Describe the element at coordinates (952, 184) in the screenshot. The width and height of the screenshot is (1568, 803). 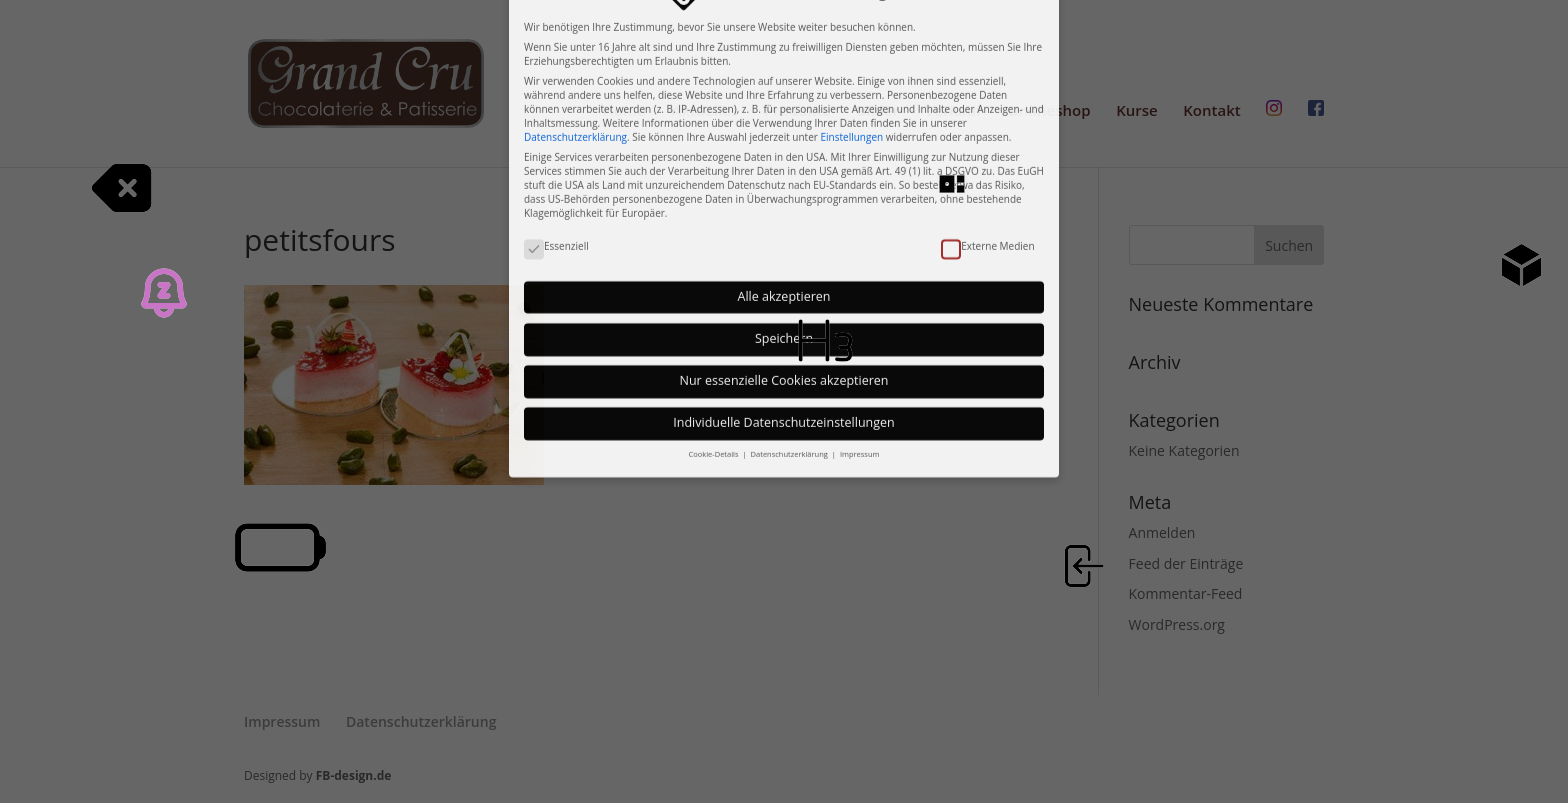
I see `access bento box or compartmentalized layout view` at that location.